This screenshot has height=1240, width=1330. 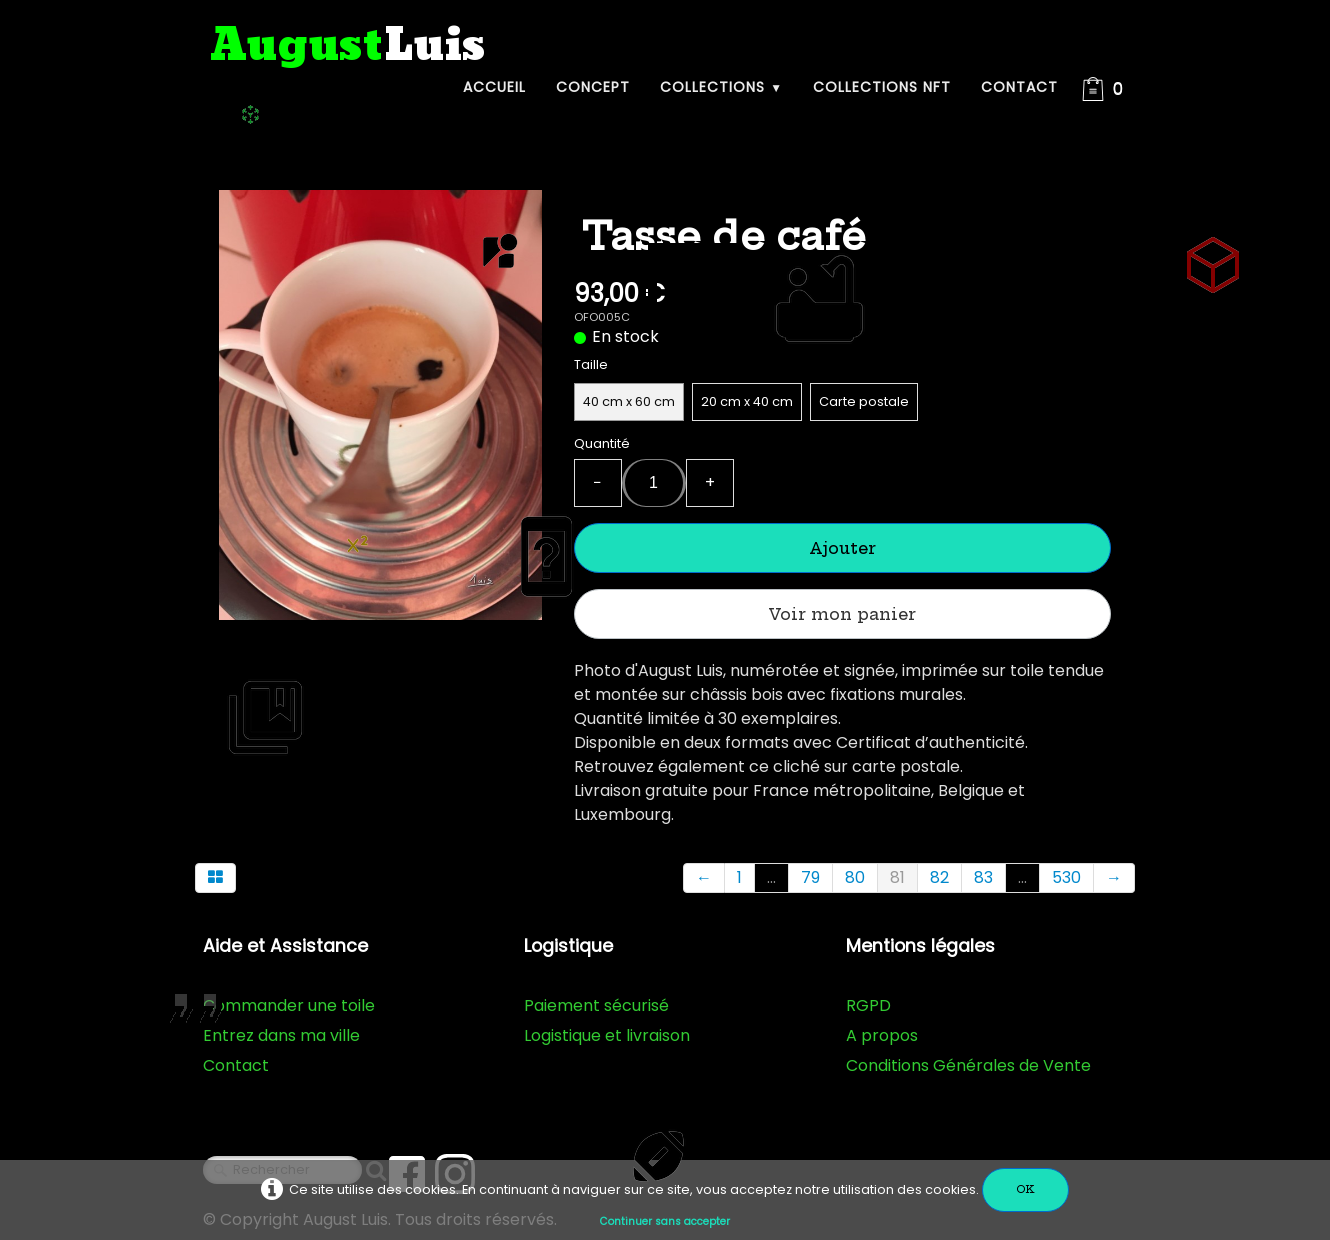 I want to click on indicates bathroom amenities available, so click(x=819, y=298).